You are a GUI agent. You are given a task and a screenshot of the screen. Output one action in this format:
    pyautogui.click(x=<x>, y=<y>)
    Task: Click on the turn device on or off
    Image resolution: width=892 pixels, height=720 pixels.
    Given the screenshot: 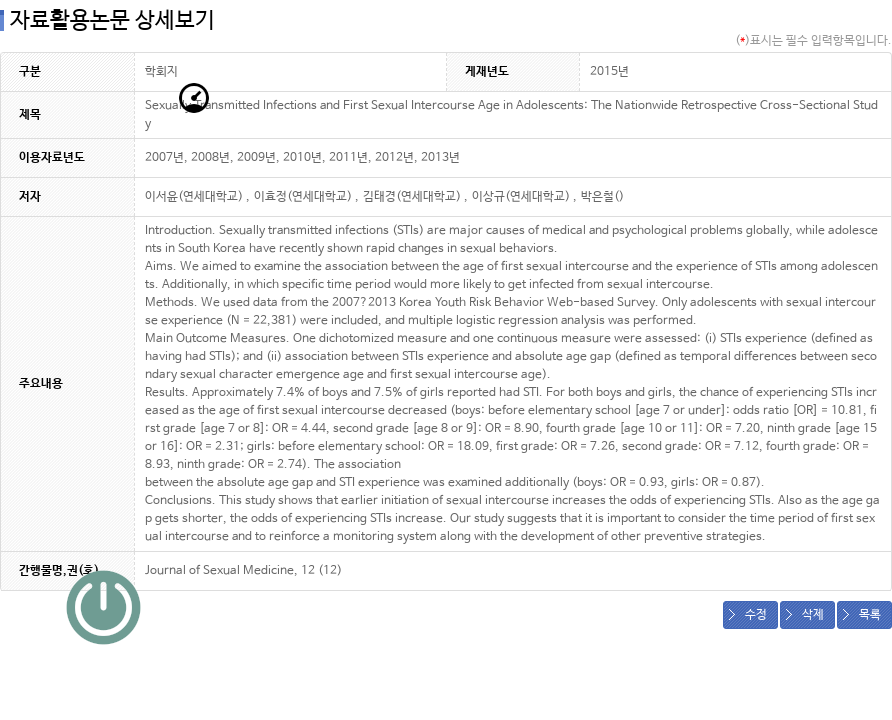 What is the action you would take?
    pyautogui.click(x=103, y=607)
    